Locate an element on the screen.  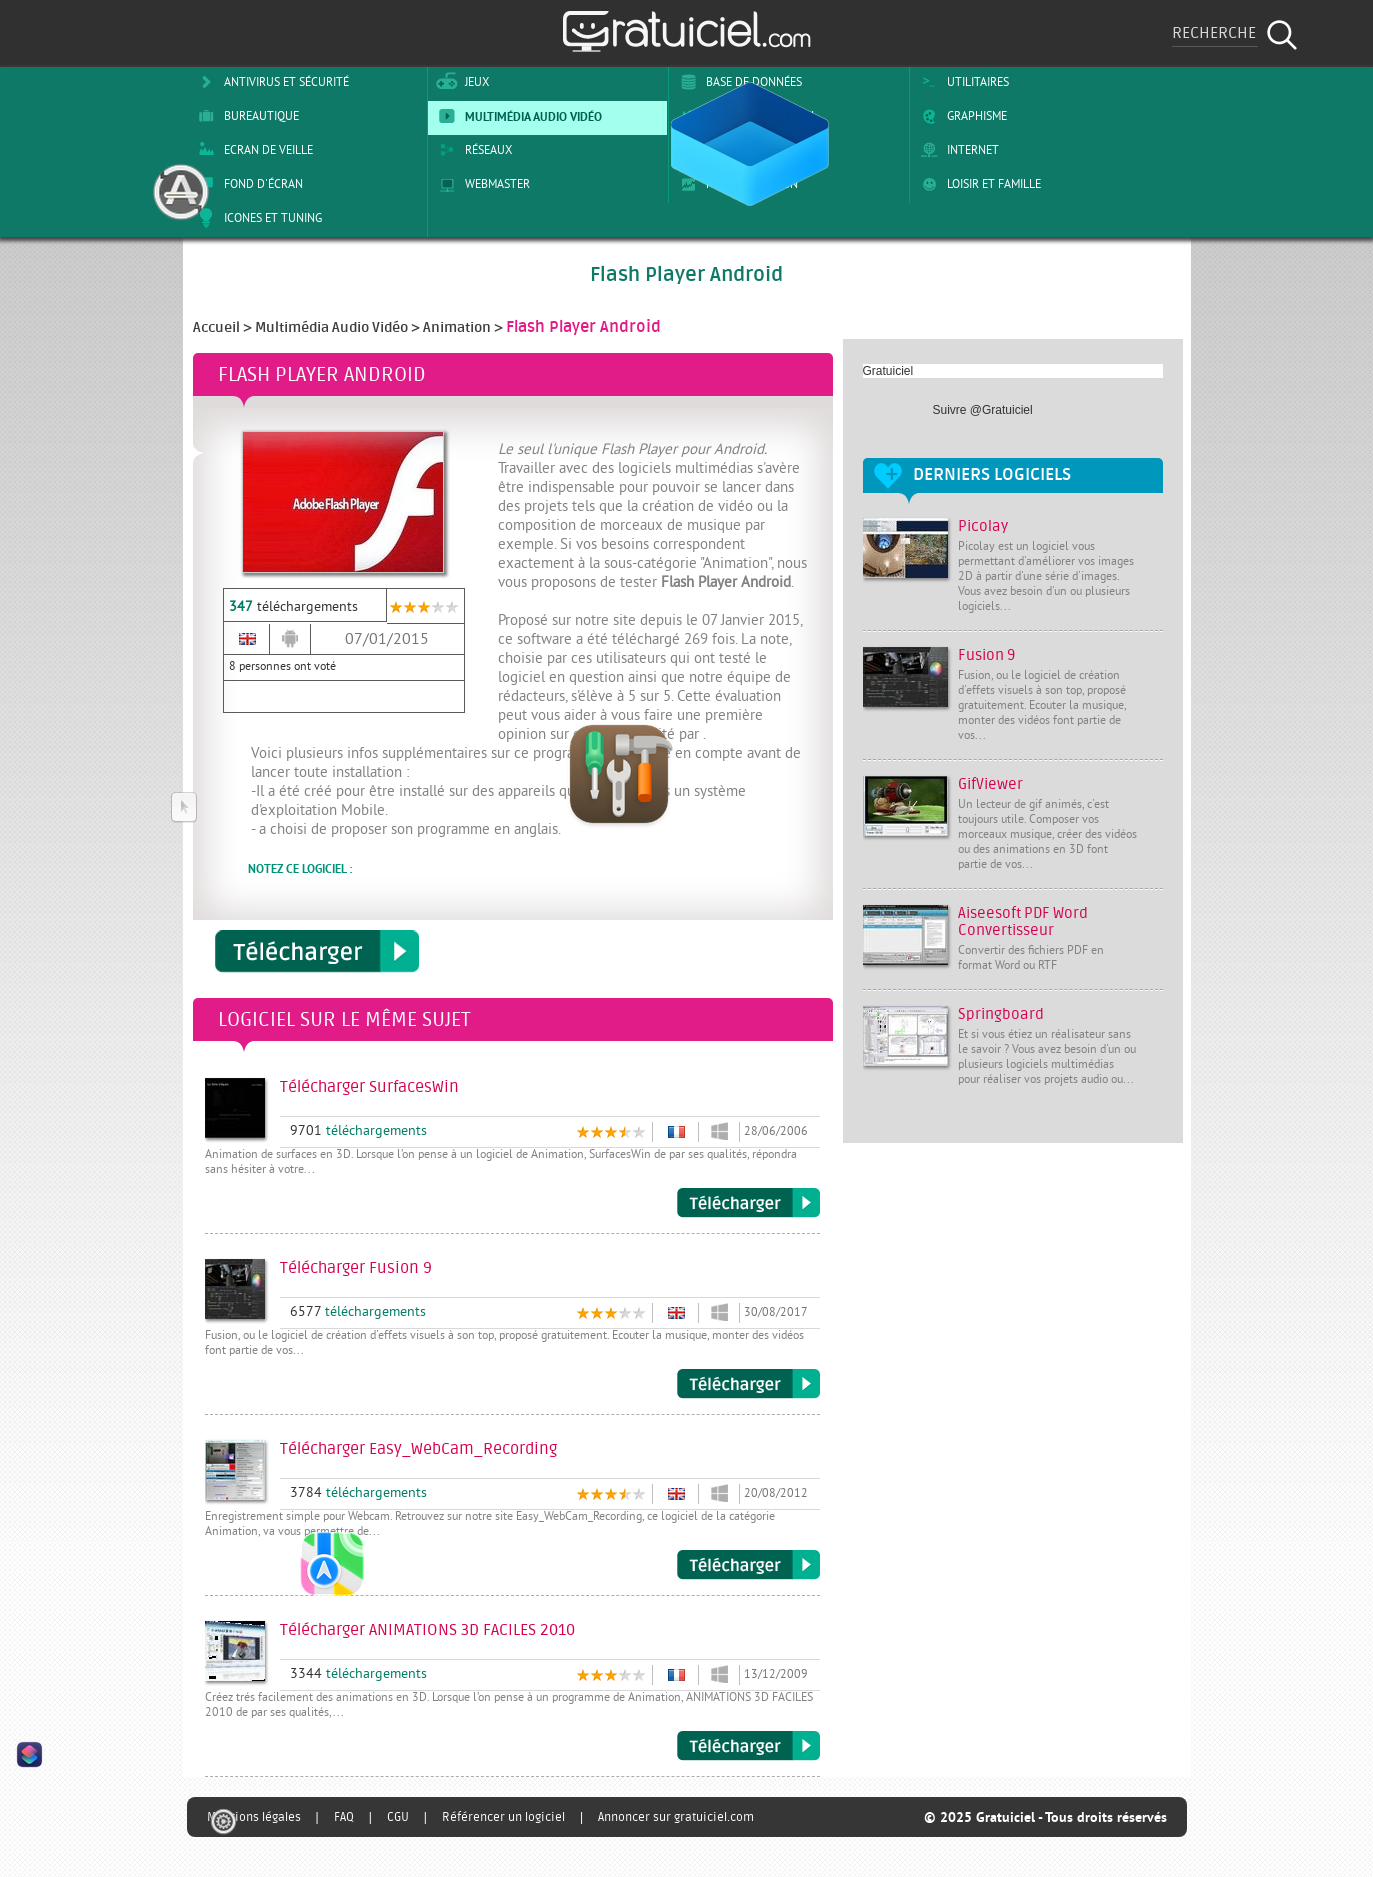
open workbench or developer tools app is located at coordinates (619, 774).